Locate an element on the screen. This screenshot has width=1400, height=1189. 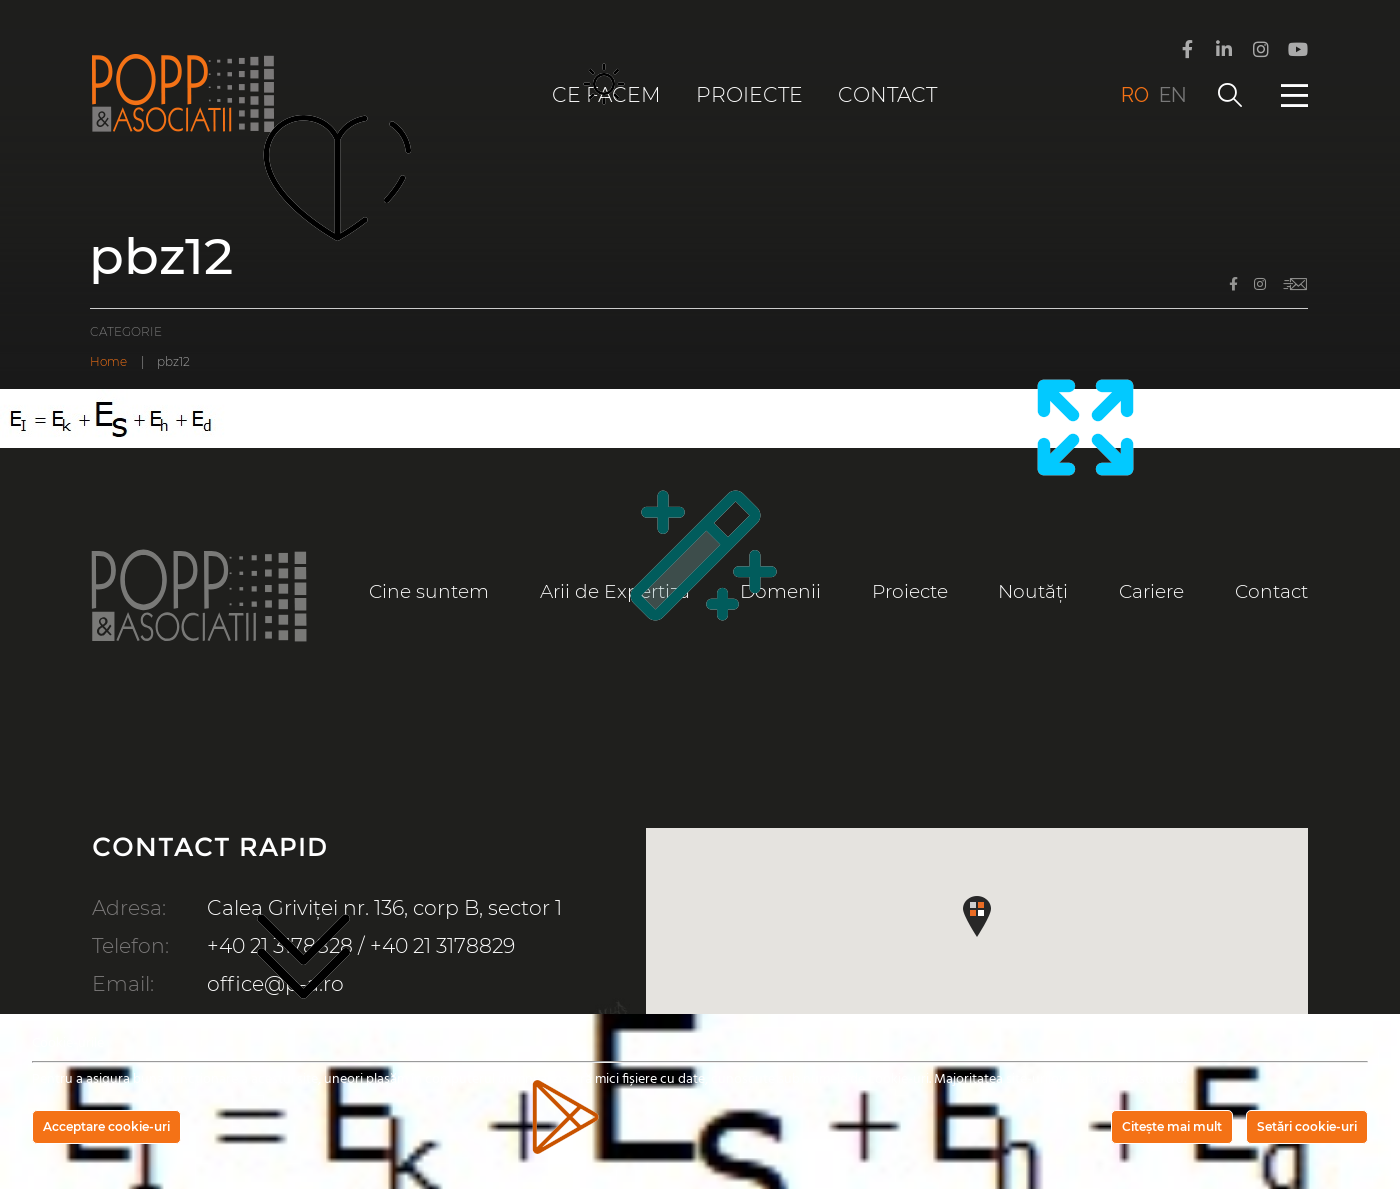
switch to light mode is located at coordinates (604, 84).